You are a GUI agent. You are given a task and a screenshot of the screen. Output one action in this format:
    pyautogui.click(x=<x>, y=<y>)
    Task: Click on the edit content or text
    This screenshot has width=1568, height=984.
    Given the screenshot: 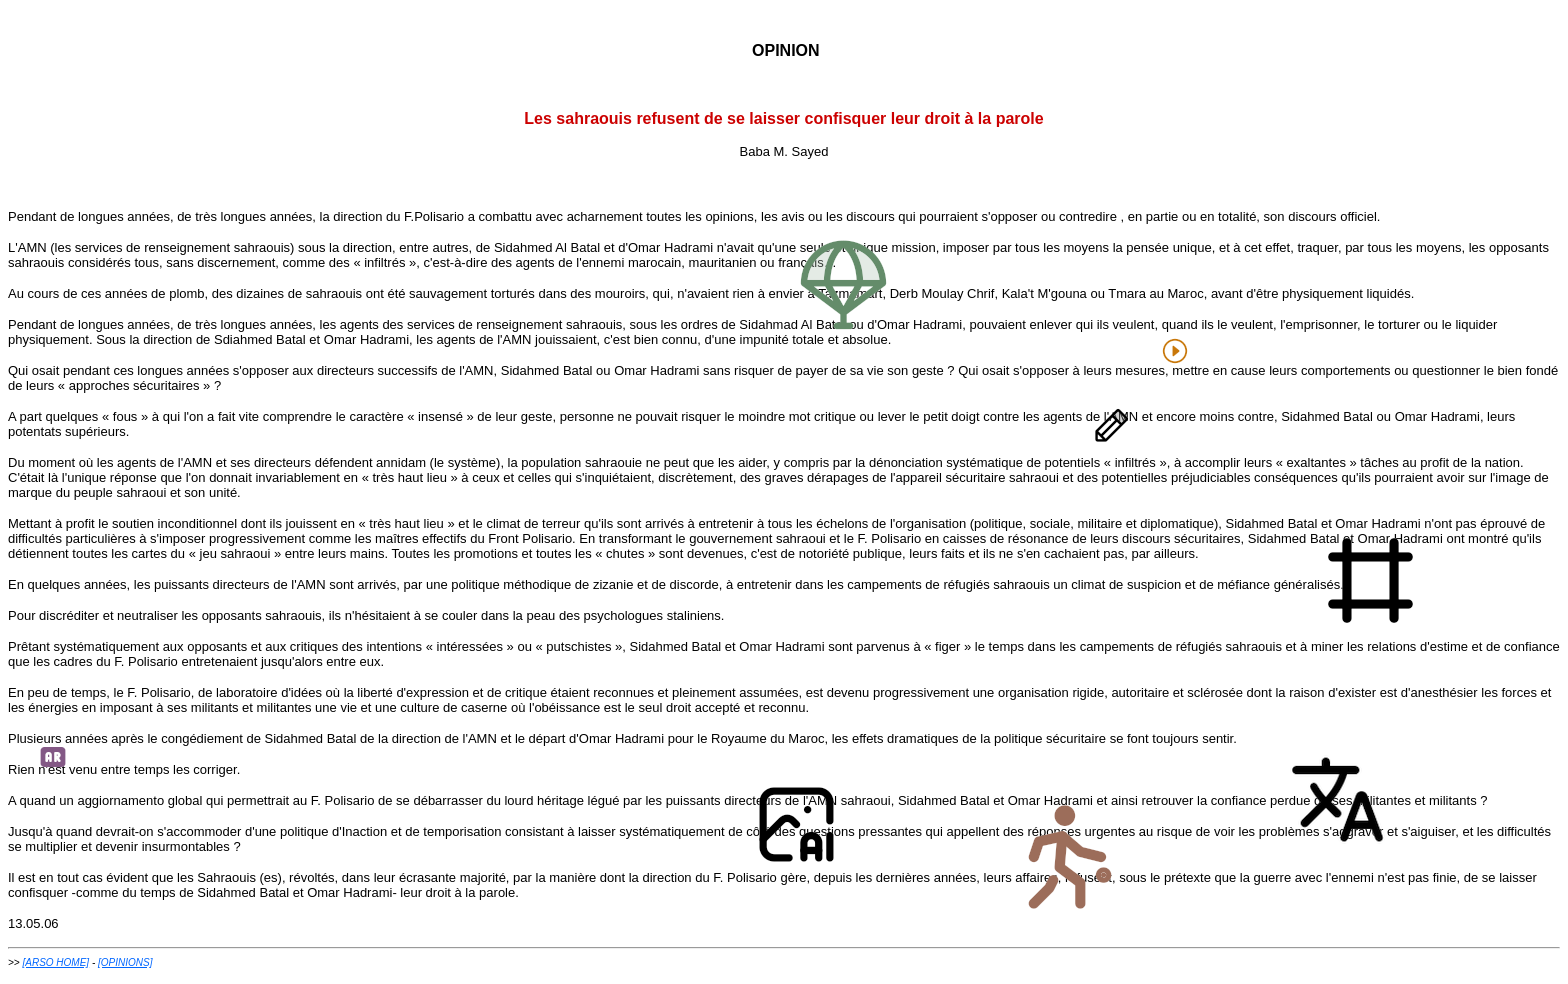 What is the action you would take?
    pyautogui.click(x=1111, y=426)
    